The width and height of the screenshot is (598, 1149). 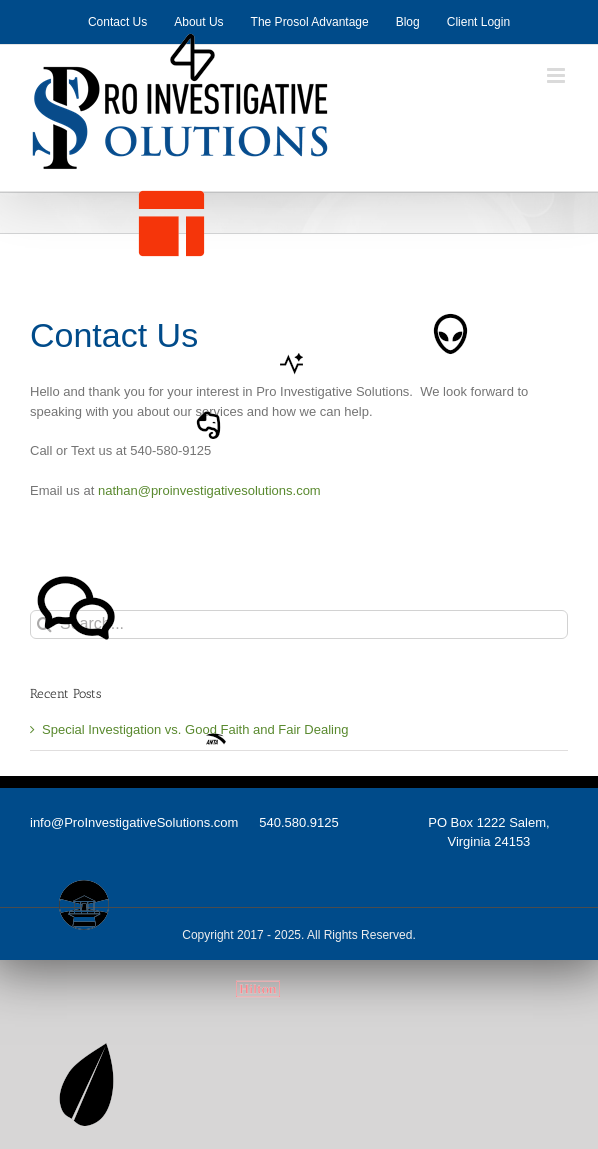 What do you see at coordinates (291, 364) in the screenshot?
I see `access AI-powered health monitoring` at bounding box center [291, 364].